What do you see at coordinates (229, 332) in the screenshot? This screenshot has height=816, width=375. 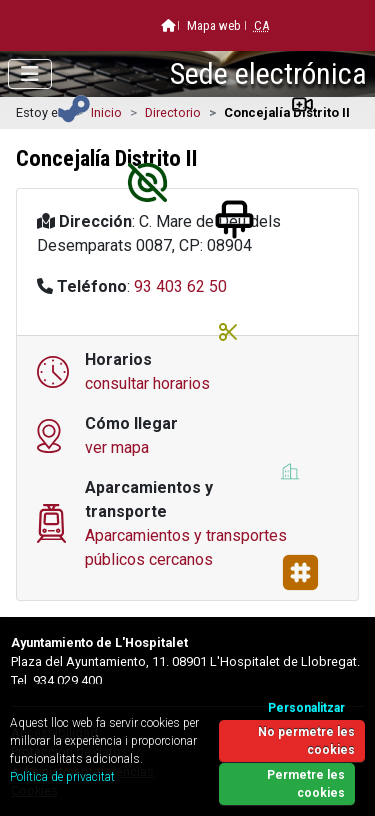 I see `cut selected content` at bounding box center [229, 332].